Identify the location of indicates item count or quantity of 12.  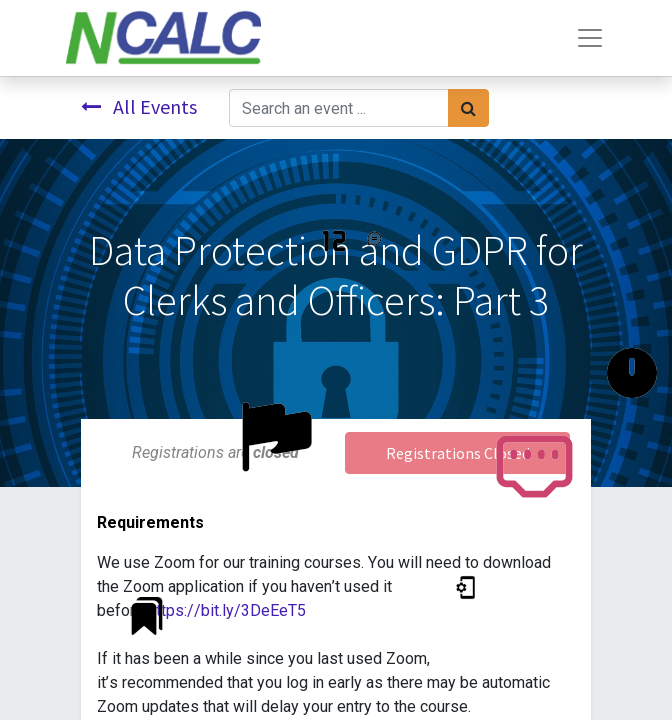
(333, 241).